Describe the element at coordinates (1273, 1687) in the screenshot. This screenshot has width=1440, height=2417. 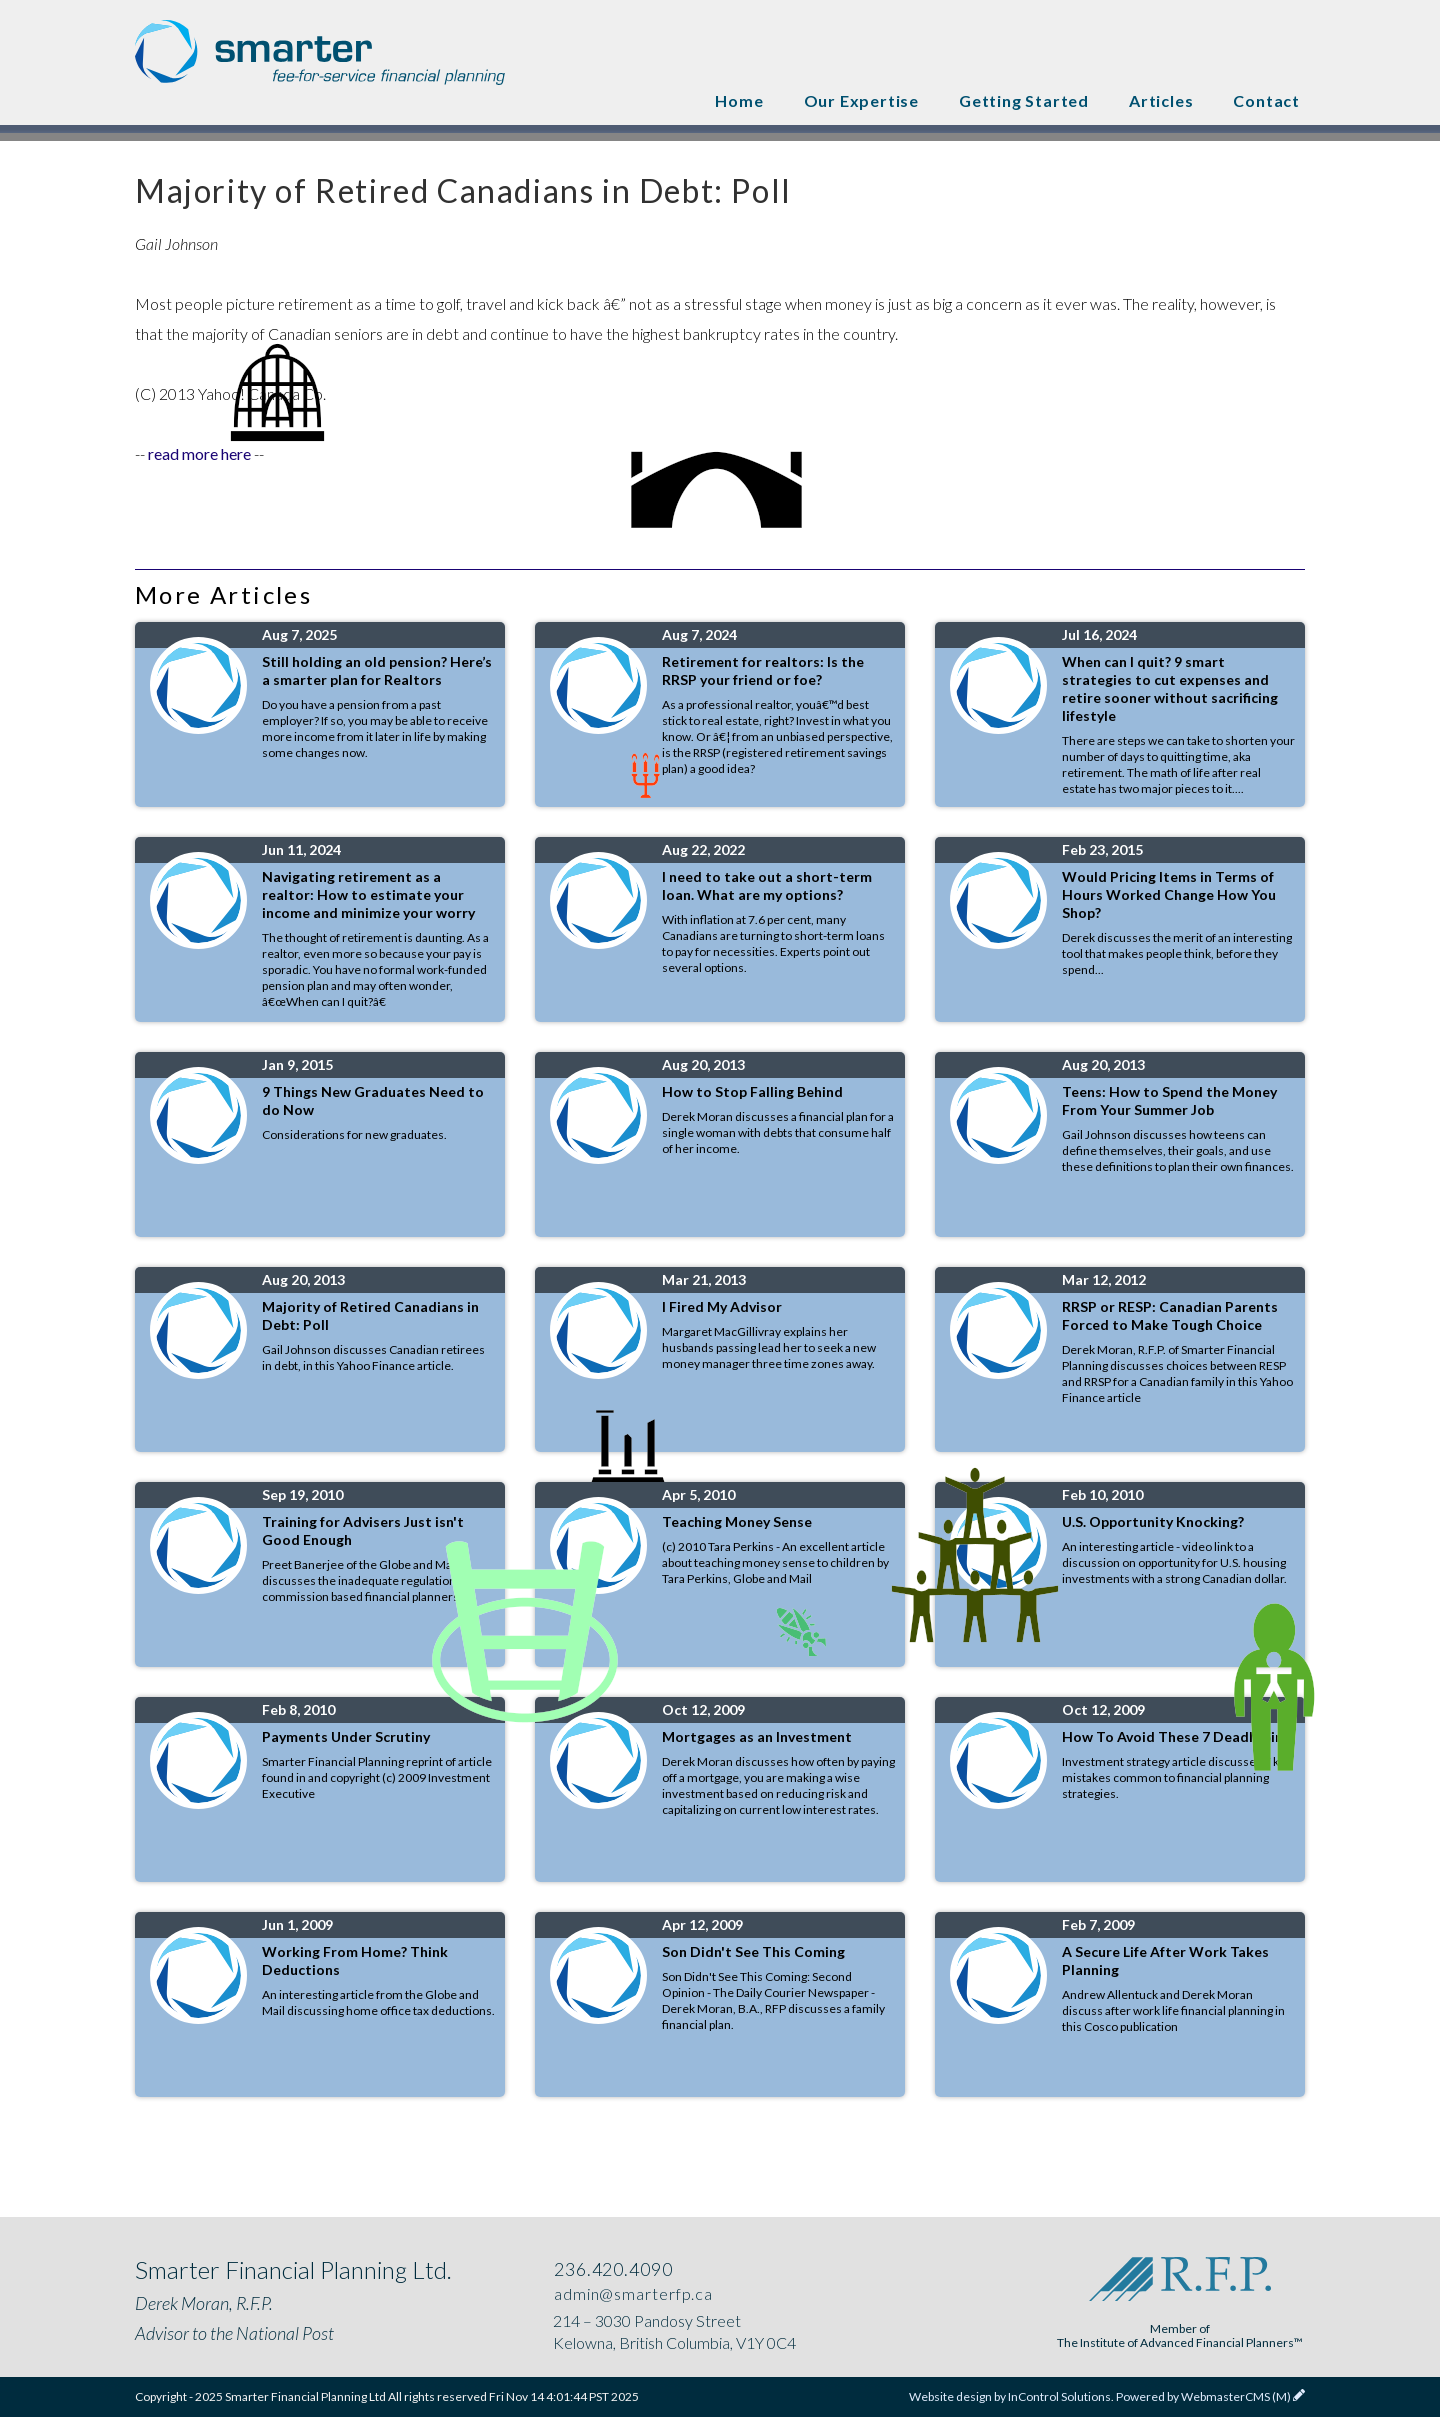
I see `access meditation or mindfulness features` at that location.